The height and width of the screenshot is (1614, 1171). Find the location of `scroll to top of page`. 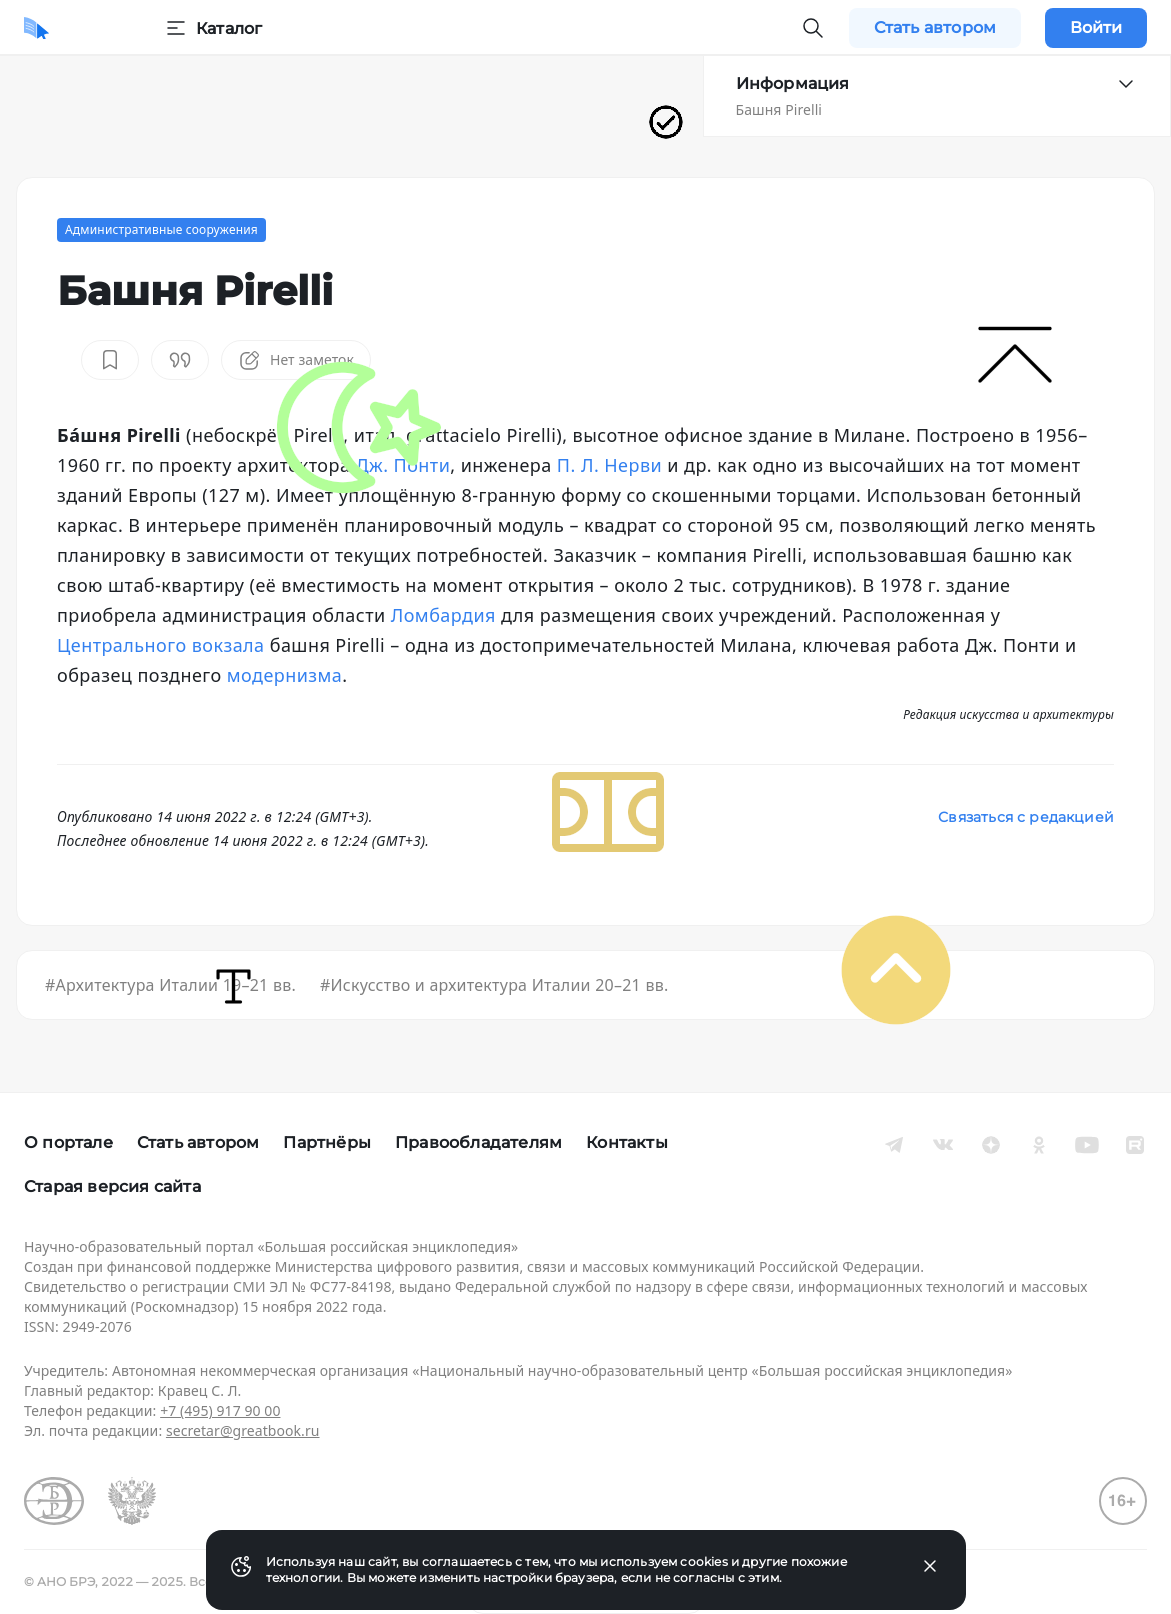

scroll to top of page is located at coordinates (896, 970).